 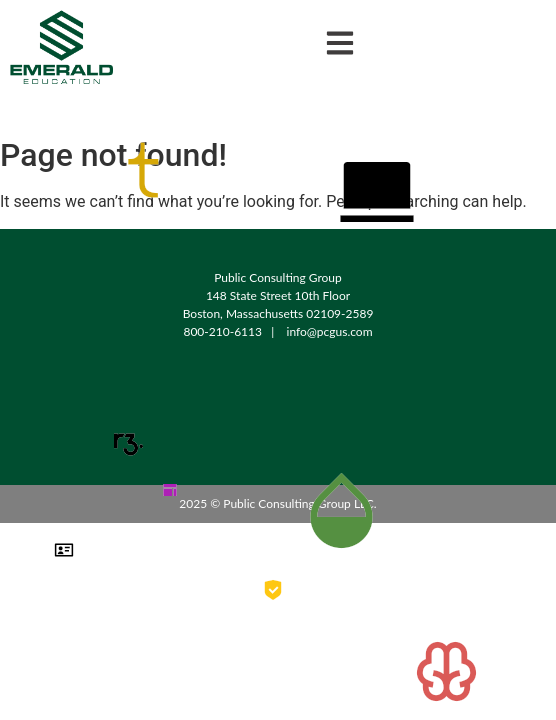 What do you see at coordinates (273, 590) in the screenshot?
I see `indicates verified security or protection status` at bounding box center [273, 590].